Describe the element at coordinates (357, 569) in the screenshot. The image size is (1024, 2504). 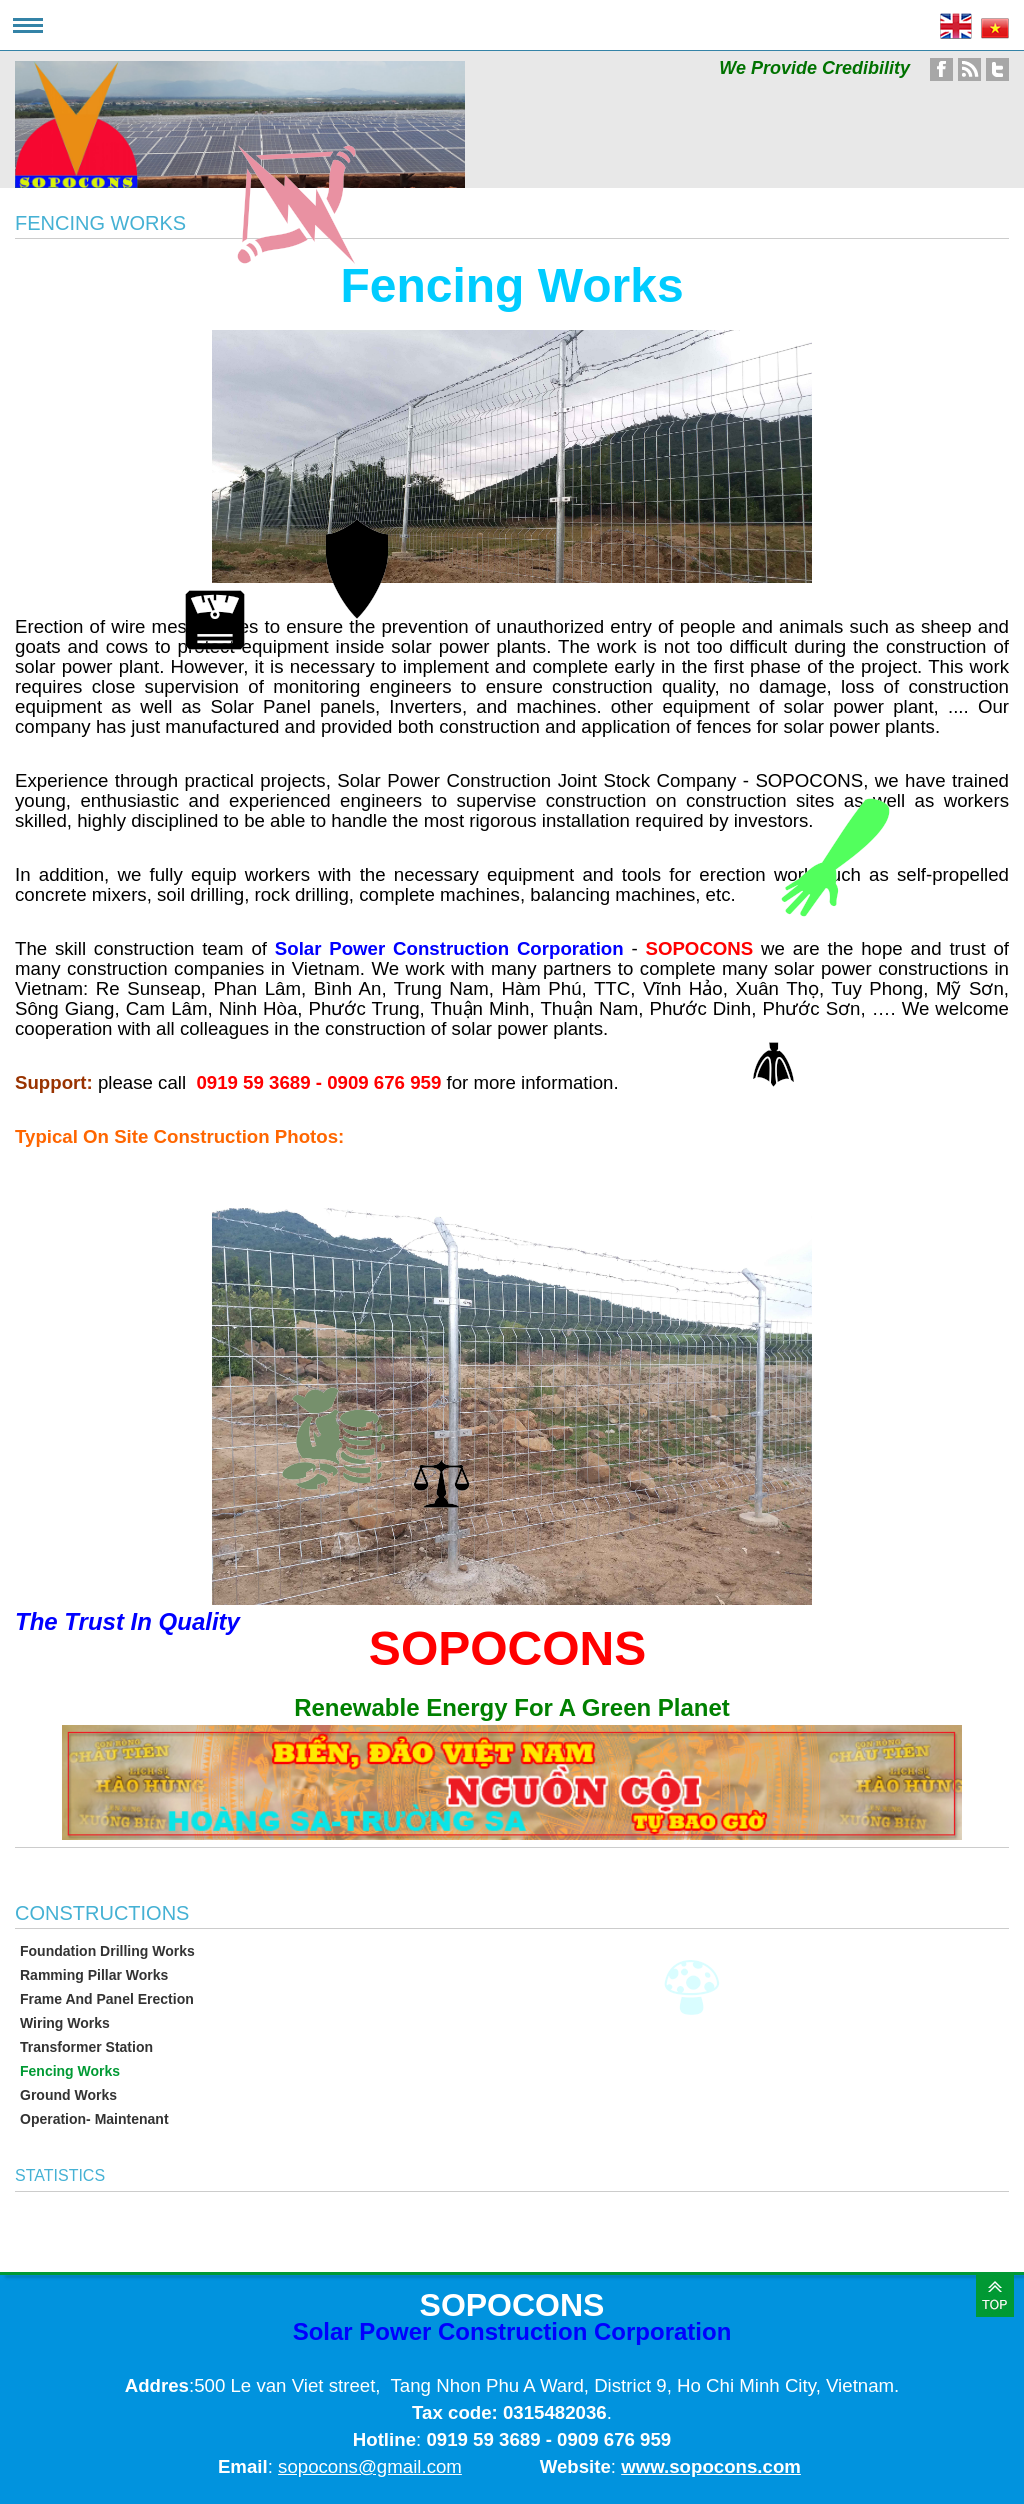
I see `access security or privacy settings` at that location.